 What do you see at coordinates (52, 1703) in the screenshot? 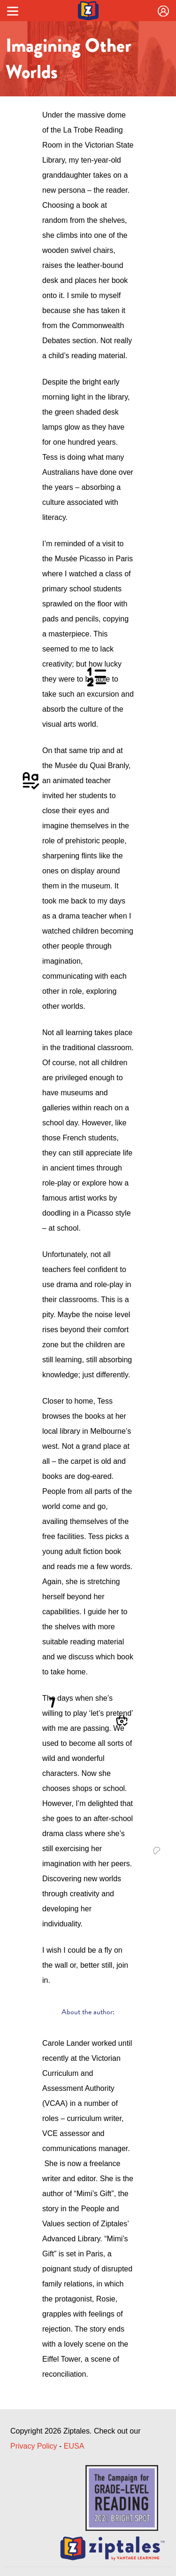
I see `indicates item number 7 in a list or sequence` at bounding box center [52, 1703].